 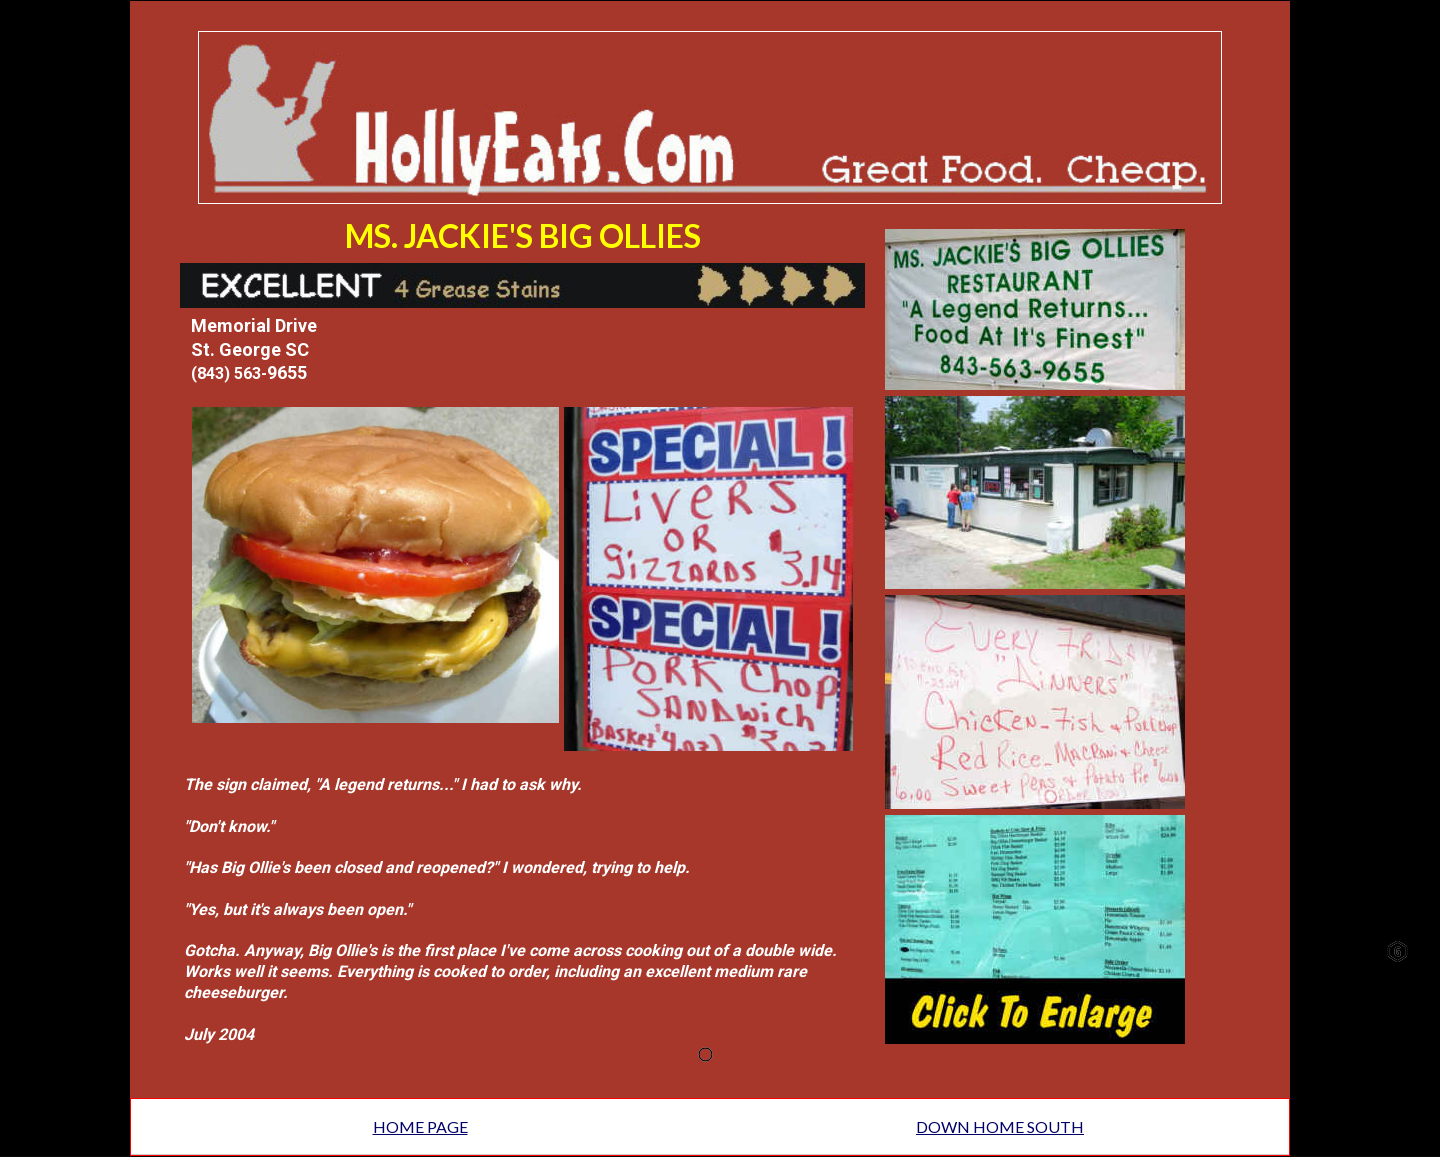 What do you see at coordinates (1397, 951) in the screenshot?
I see `indicates a "G" rating or classification` at bounding box center [1397, 951].